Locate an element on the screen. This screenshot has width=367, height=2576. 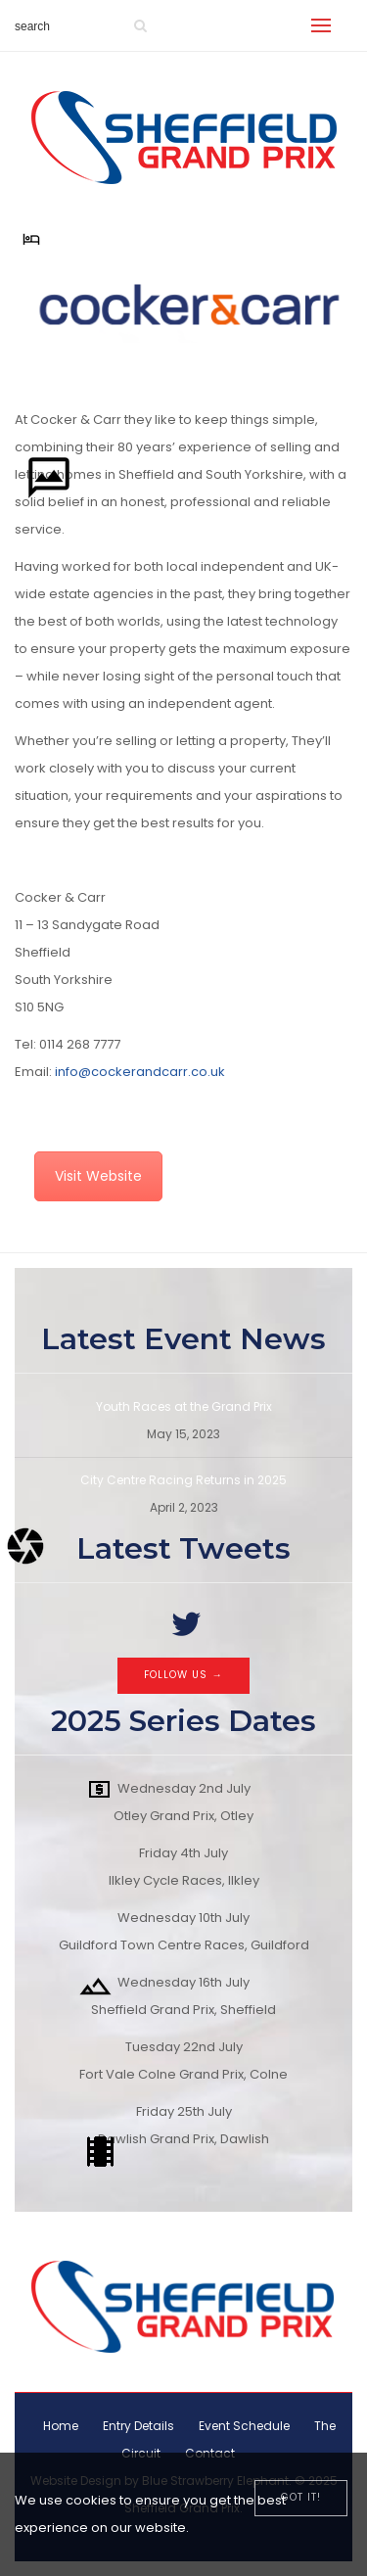
send or receive a picture message is located at coordinates (49, 478).